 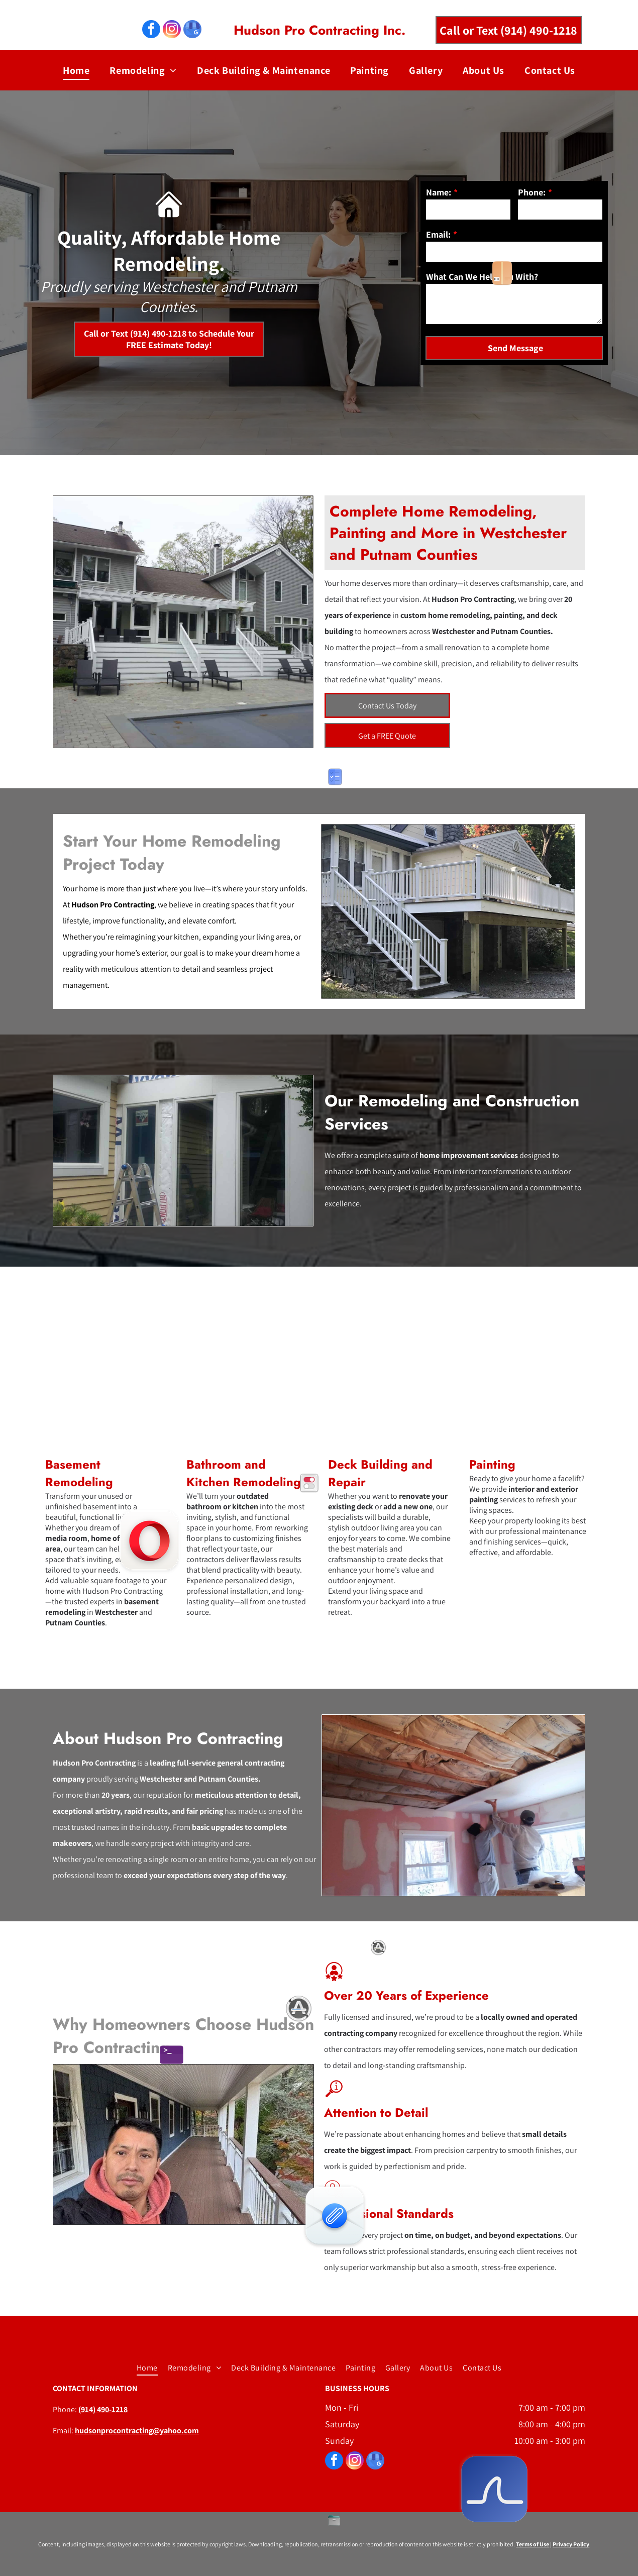 I want to click on open terminal with root/administrator privileges, so click(x=171, y=2054).